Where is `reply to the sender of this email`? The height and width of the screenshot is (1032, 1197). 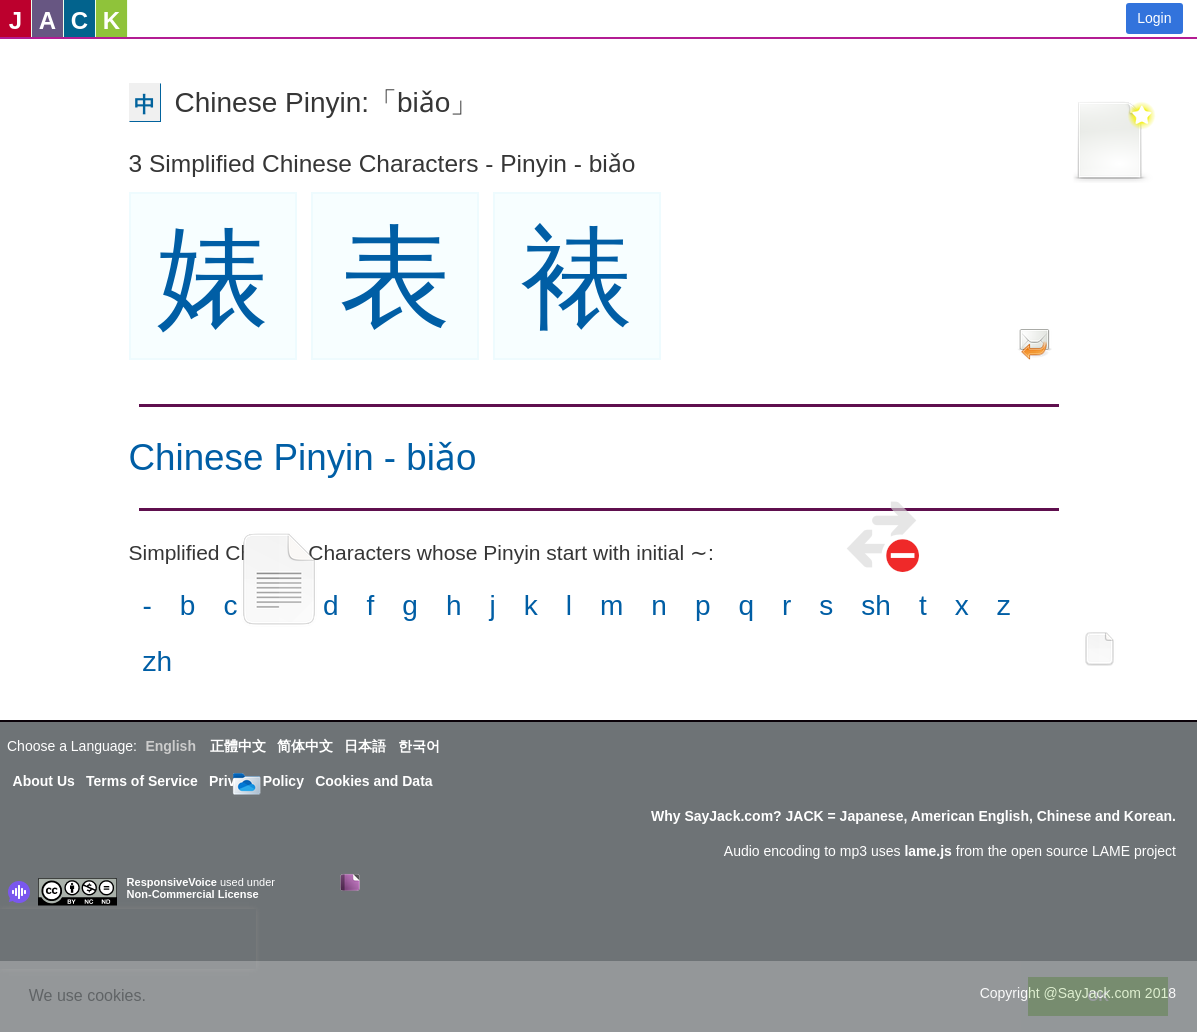
reply to the sender of this email is located at coordinates (1034, 341).